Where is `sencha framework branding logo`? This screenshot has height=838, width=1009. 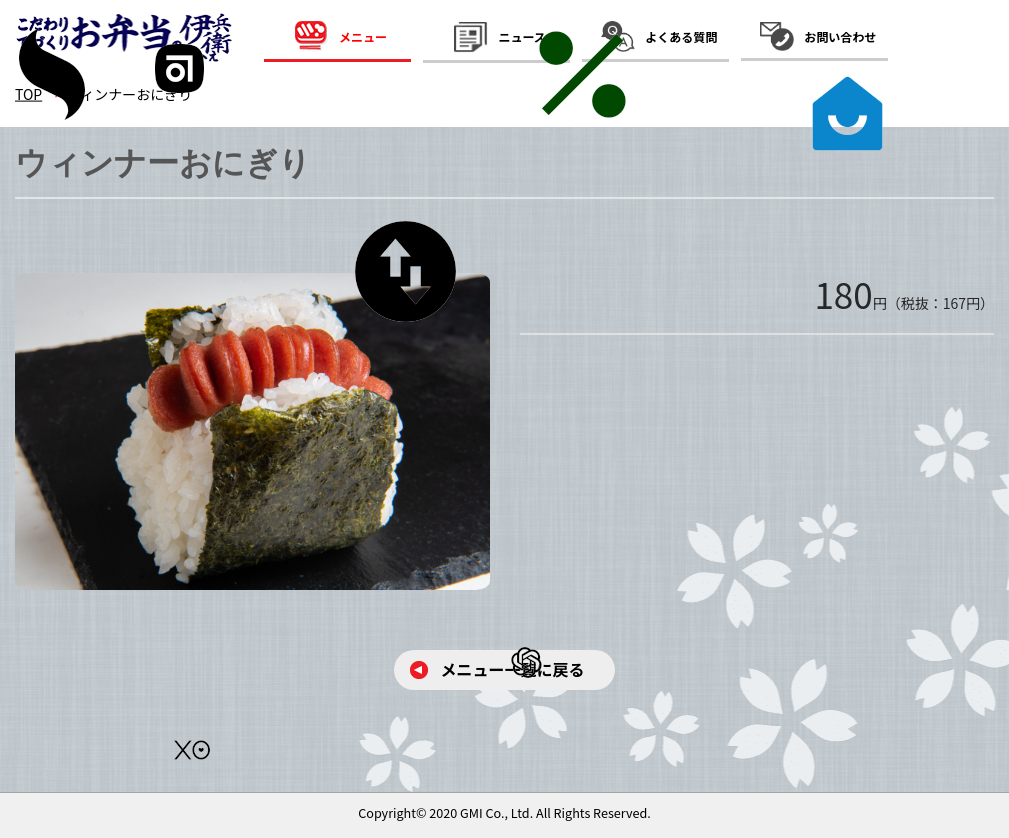
sencha framework branding logo is located at coordinates (52, 74).